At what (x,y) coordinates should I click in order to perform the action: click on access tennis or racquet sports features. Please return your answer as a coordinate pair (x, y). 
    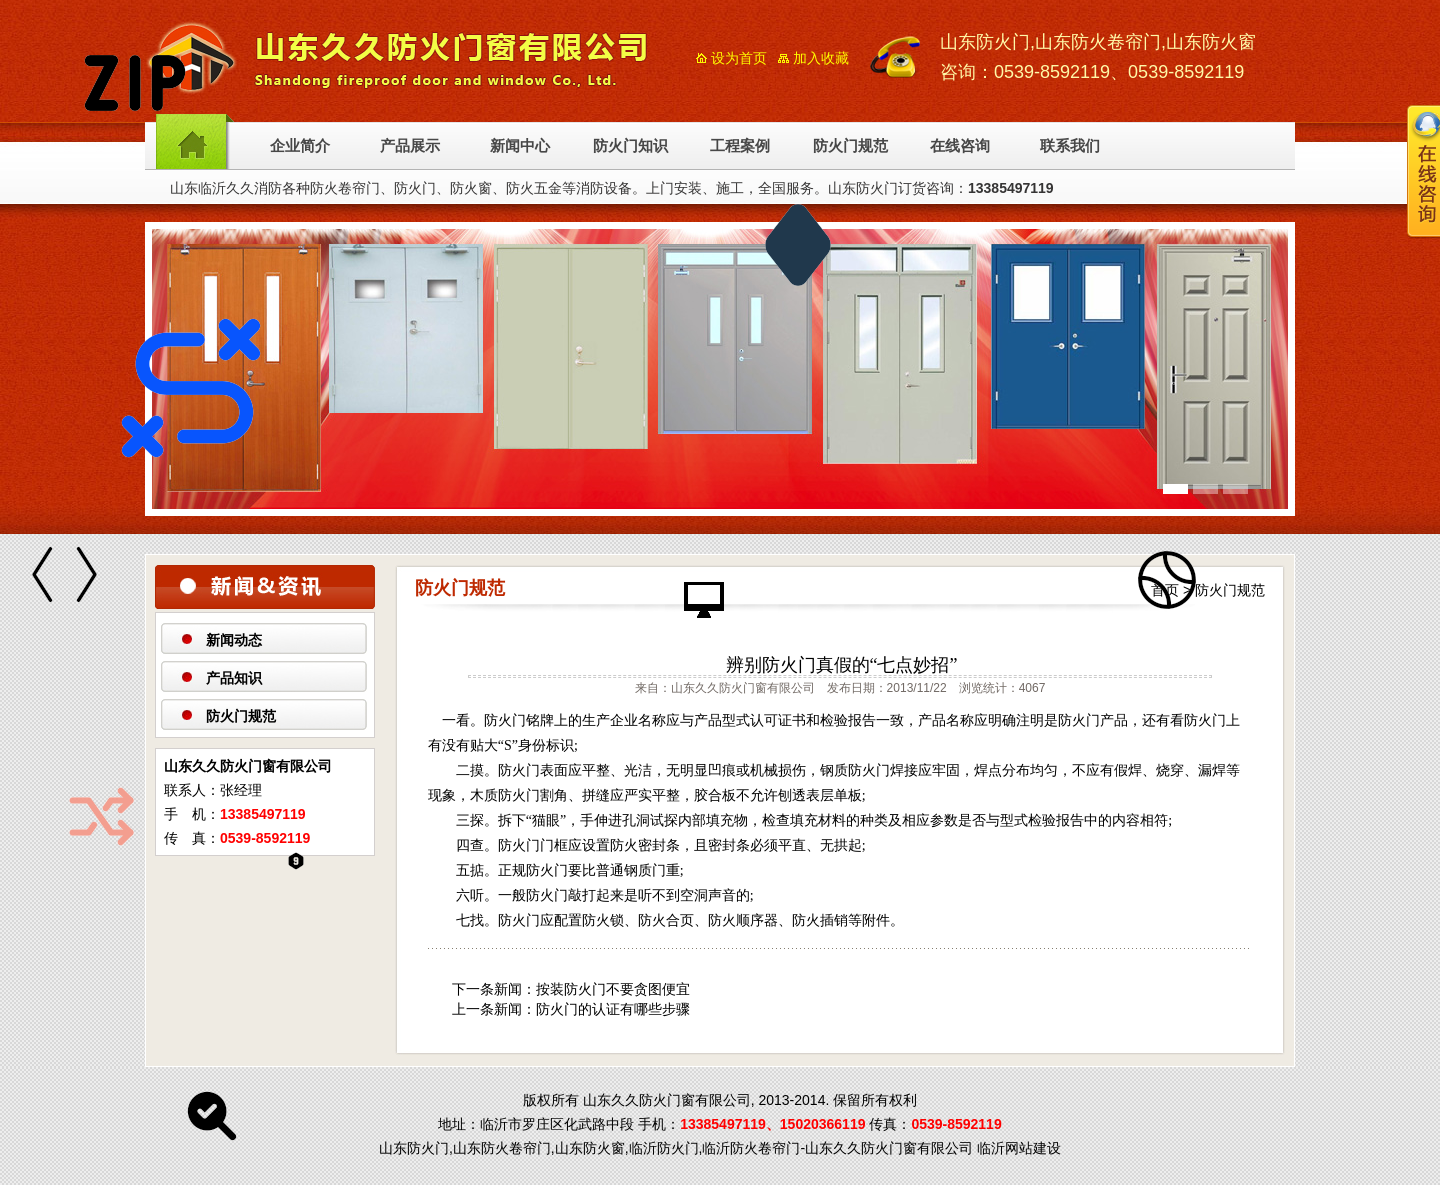
    Looking at the image, I should click on (1167, 580).